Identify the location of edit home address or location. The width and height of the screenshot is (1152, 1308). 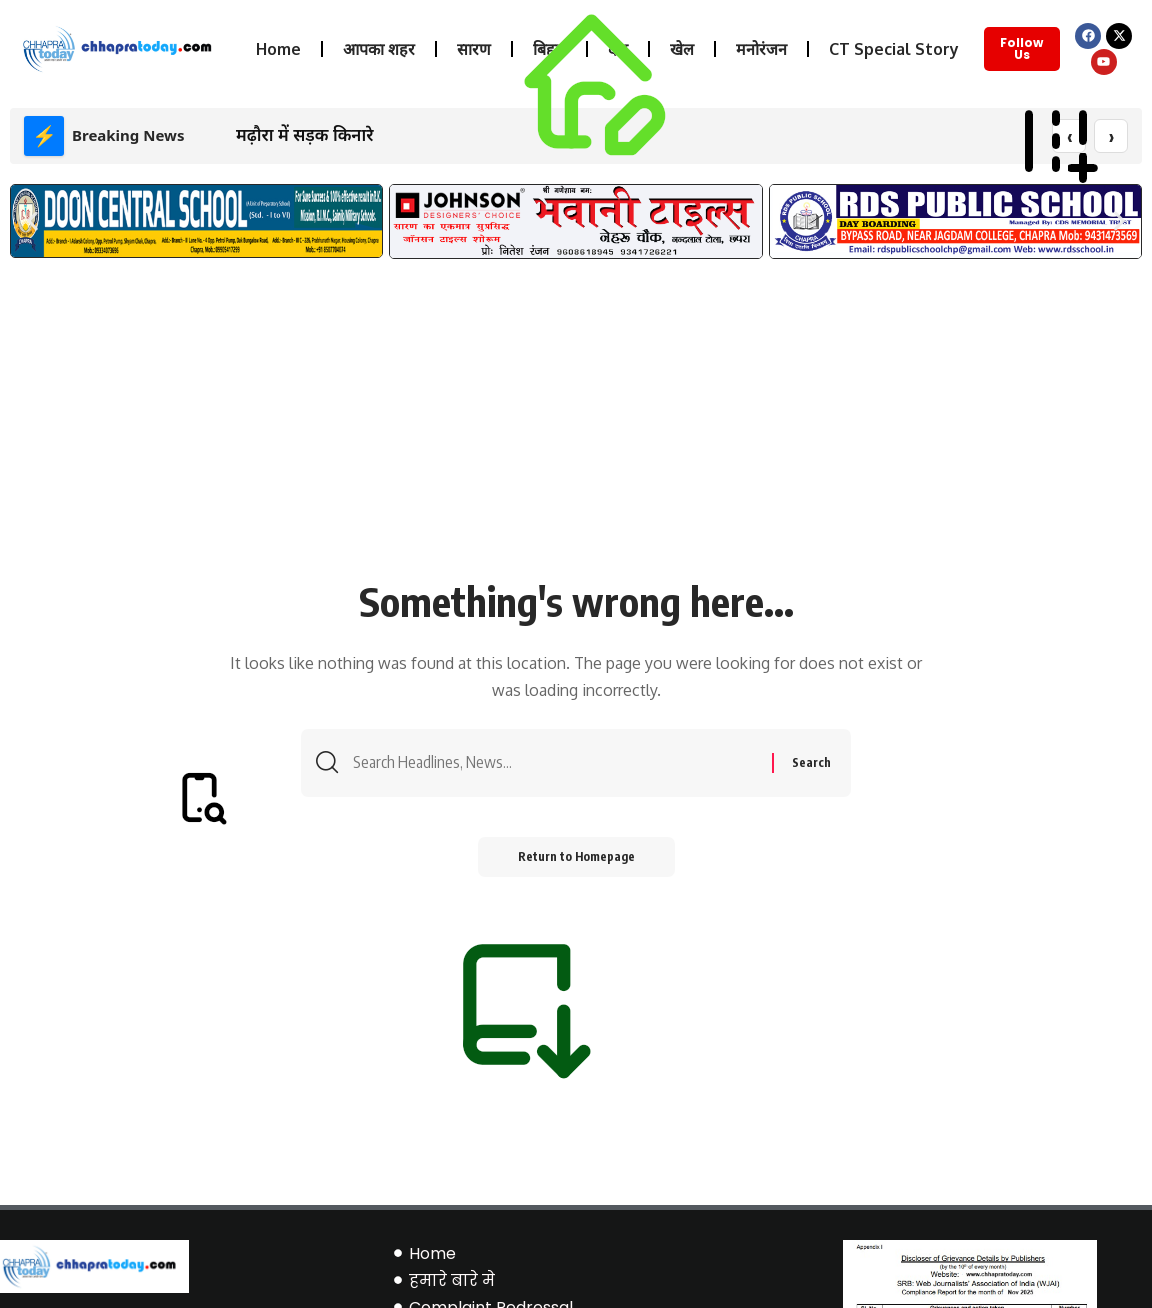
(591, 81).